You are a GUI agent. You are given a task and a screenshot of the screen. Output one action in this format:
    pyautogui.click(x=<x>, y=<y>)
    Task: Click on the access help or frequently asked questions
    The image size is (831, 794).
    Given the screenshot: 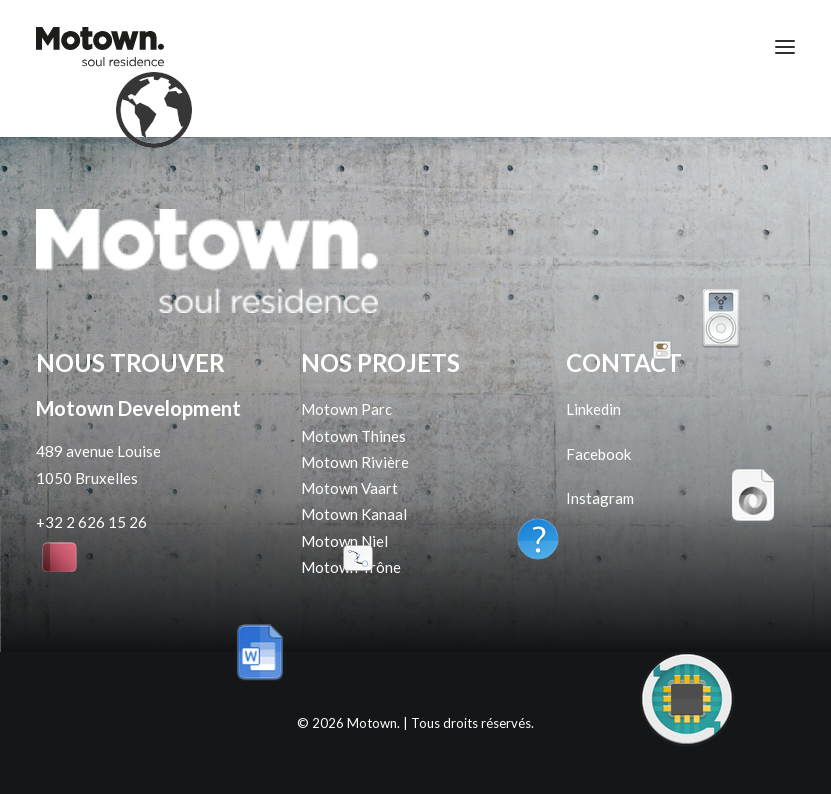 What is the action you would take?
    pyautogui.click(x=538, y=539)
    